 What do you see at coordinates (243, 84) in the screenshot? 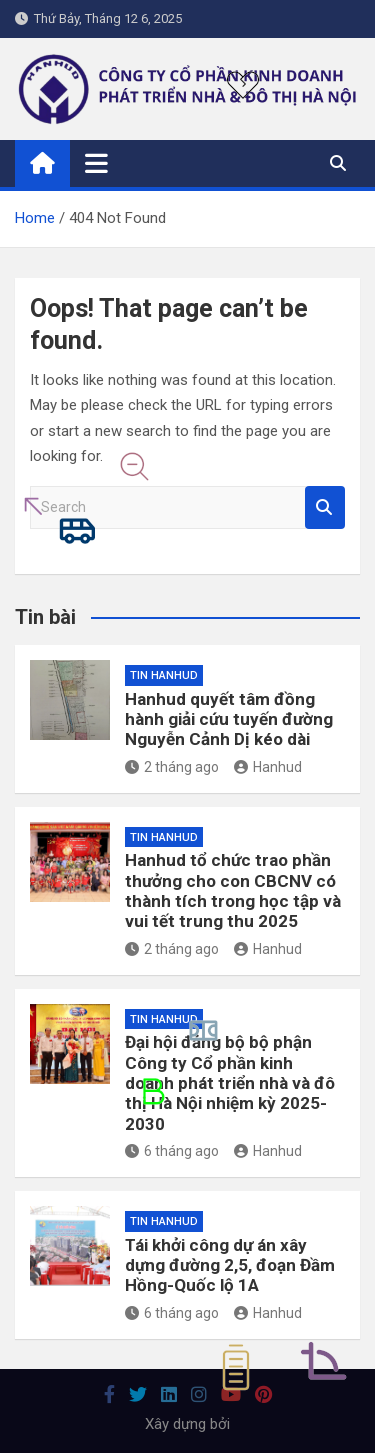
I see `unlike or remove from favorites` at bounding box center [243, 84].